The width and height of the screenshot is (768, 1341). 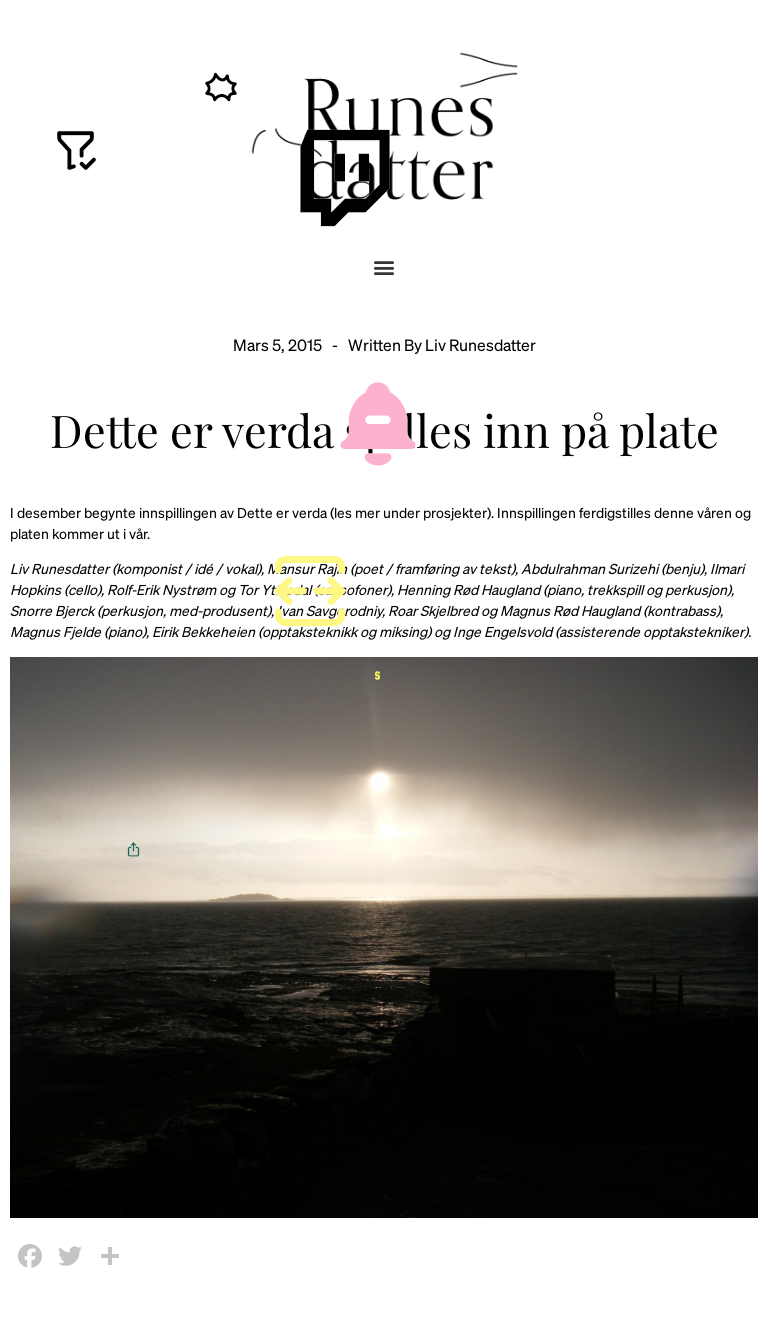 What do you see at coordinates (378, 424) in the screenshot?
I see `remove a notification or alert` at bounding box center [378, 424].